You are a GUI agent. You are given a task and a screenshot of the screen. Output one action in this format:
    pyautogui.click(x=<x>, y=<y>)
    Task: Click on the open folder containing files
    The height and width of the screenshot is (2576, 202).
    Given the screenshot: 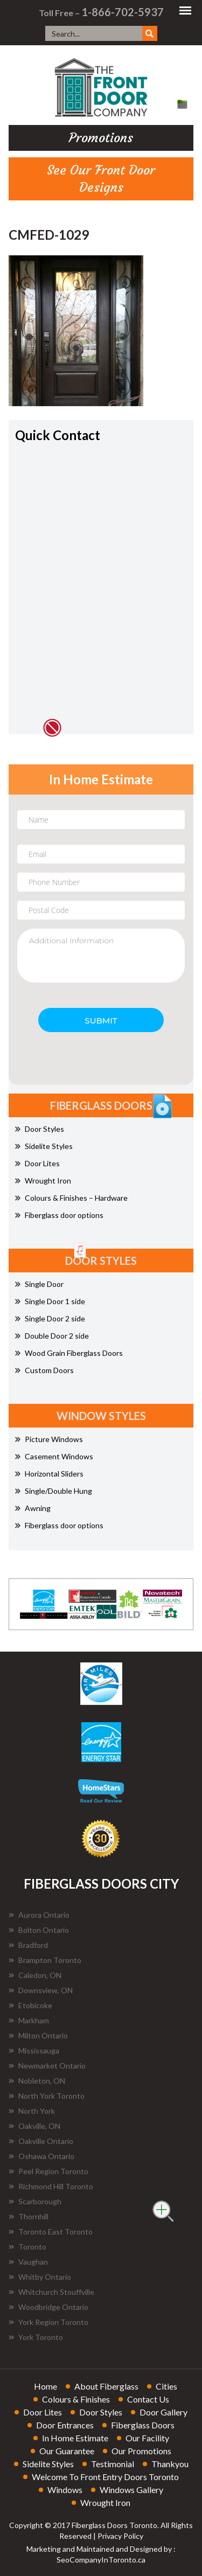 What is the action you would take?
    pyautogui.click(x=182, y=104)
    